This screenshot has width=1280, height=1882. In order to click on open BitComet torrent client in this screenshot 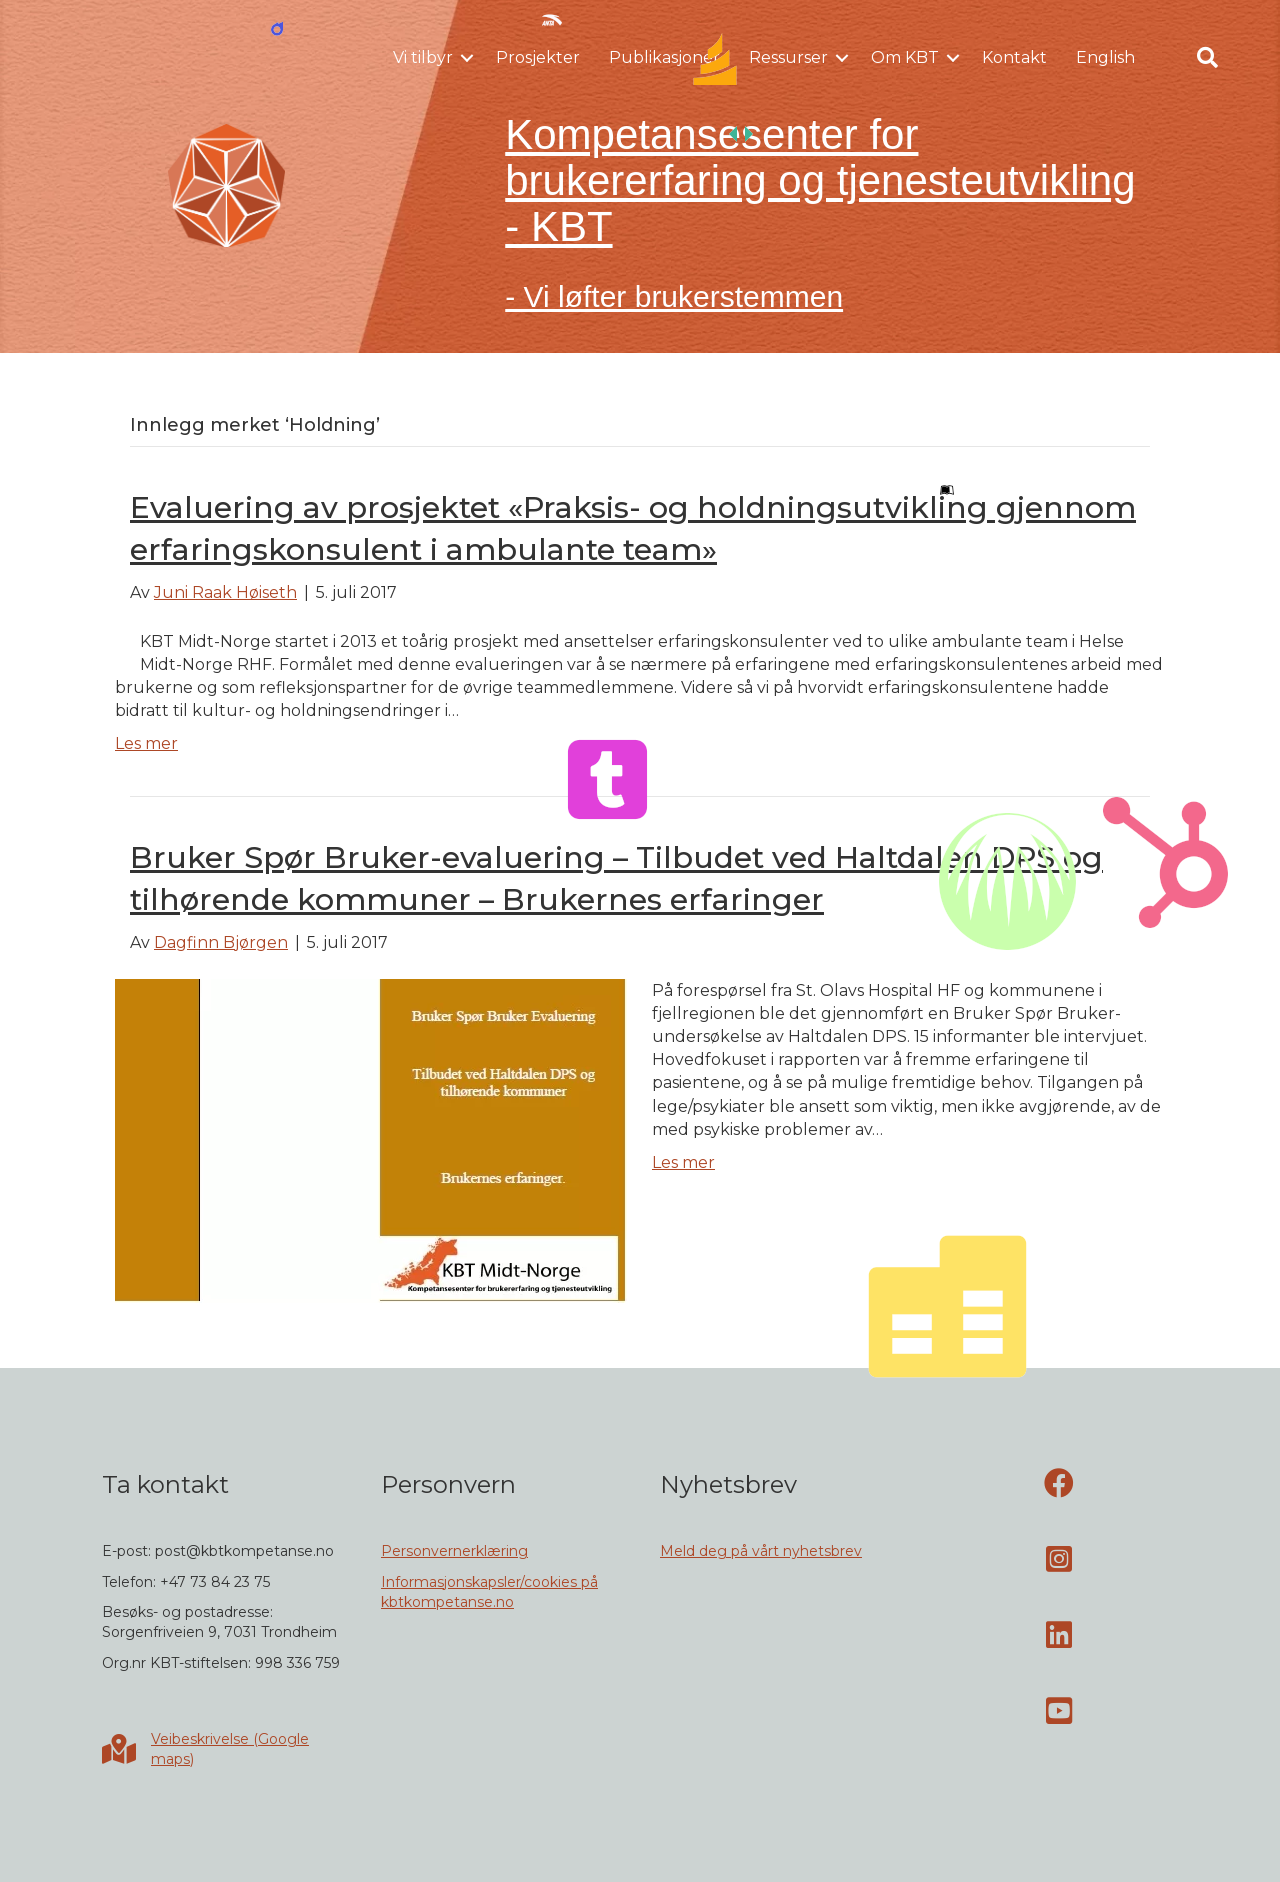, I will do `click(1007, 881)`.